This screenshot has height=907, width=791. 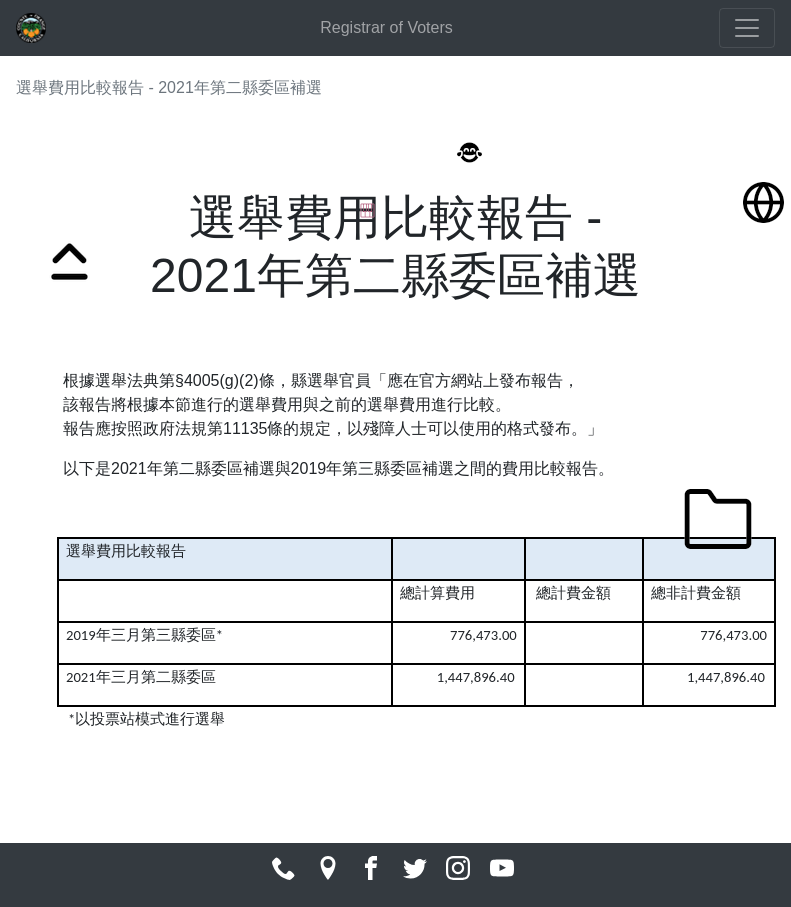 I want to click on open folder or directory, so click(x=718, y=519).